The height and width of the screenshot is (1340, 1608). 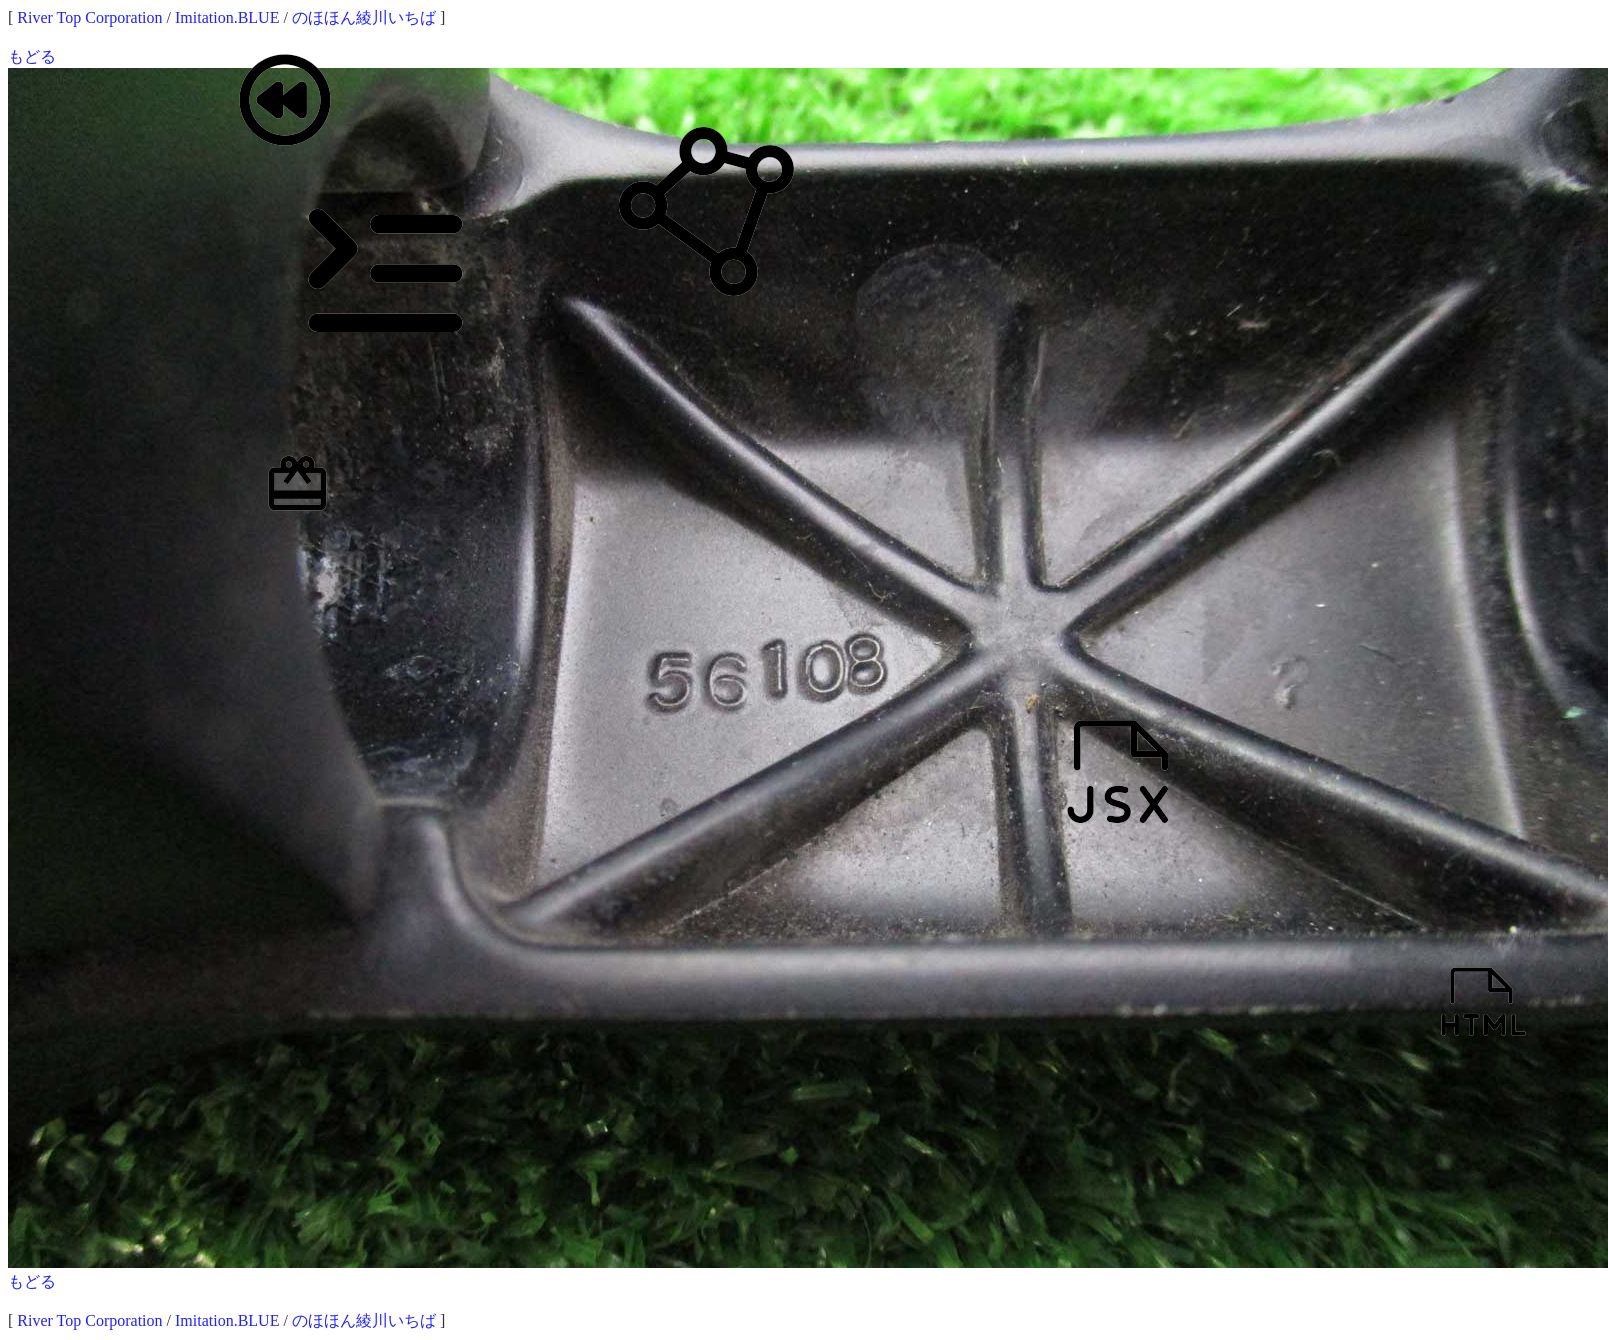 What do you see at coordinates (1121, 776) in the screenshot?
I see `jsx file type indicator` at bounding box center [1121, 776].